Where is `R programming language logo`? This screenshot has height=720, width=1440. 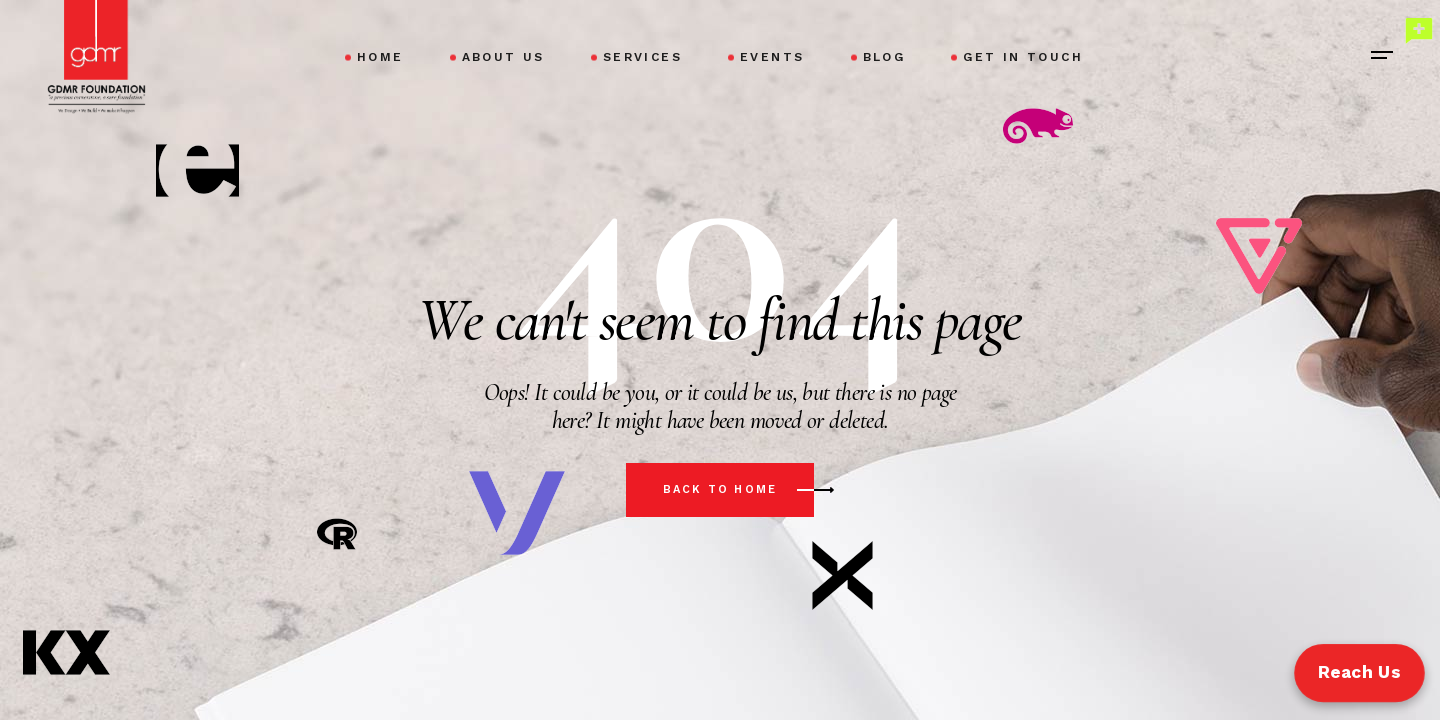 R programming language logo is located at coordinates (337, 534).